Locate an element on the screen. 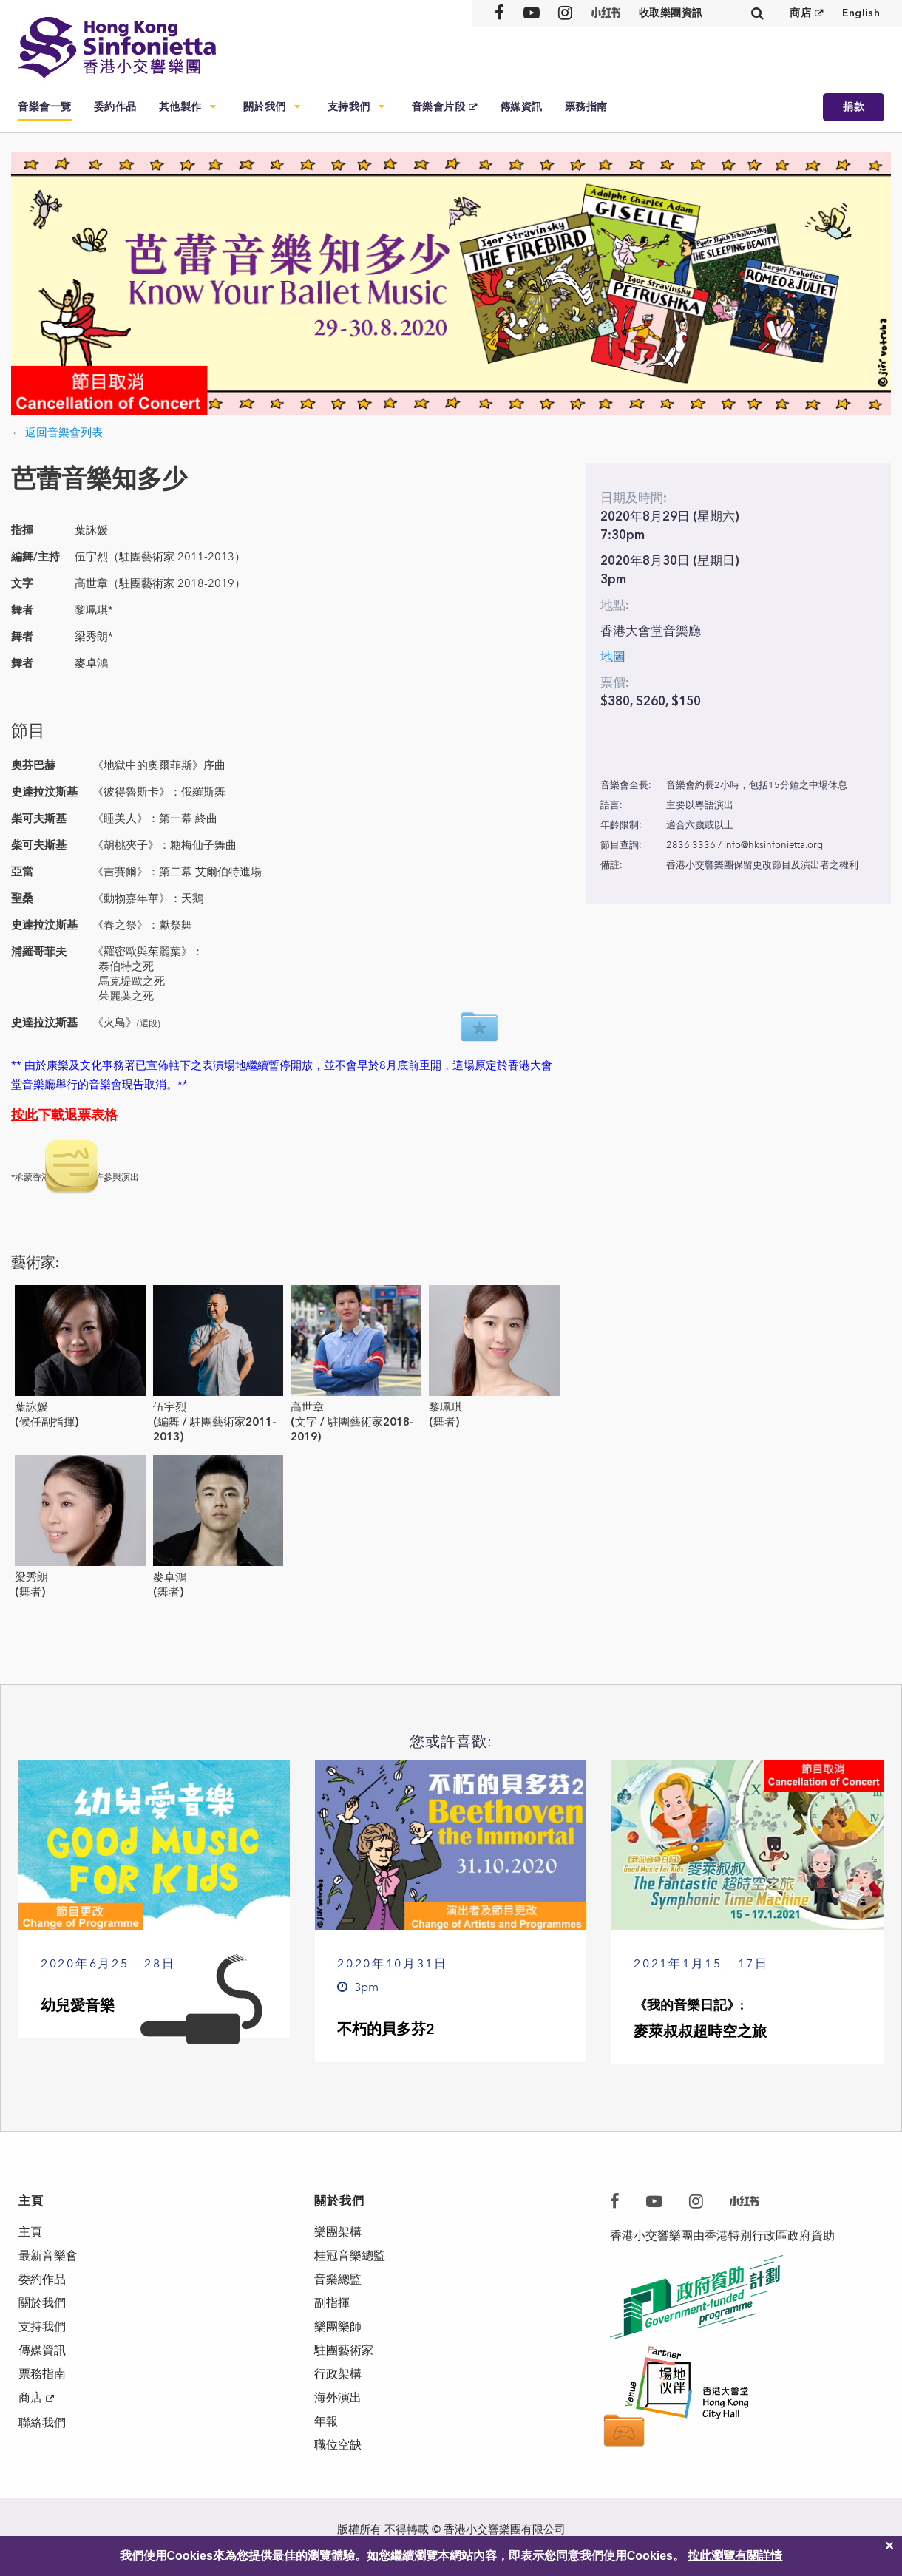 The height and width of the screenshot is (2576, 902). audio output via headphones is located at coordinates (201, 2013).